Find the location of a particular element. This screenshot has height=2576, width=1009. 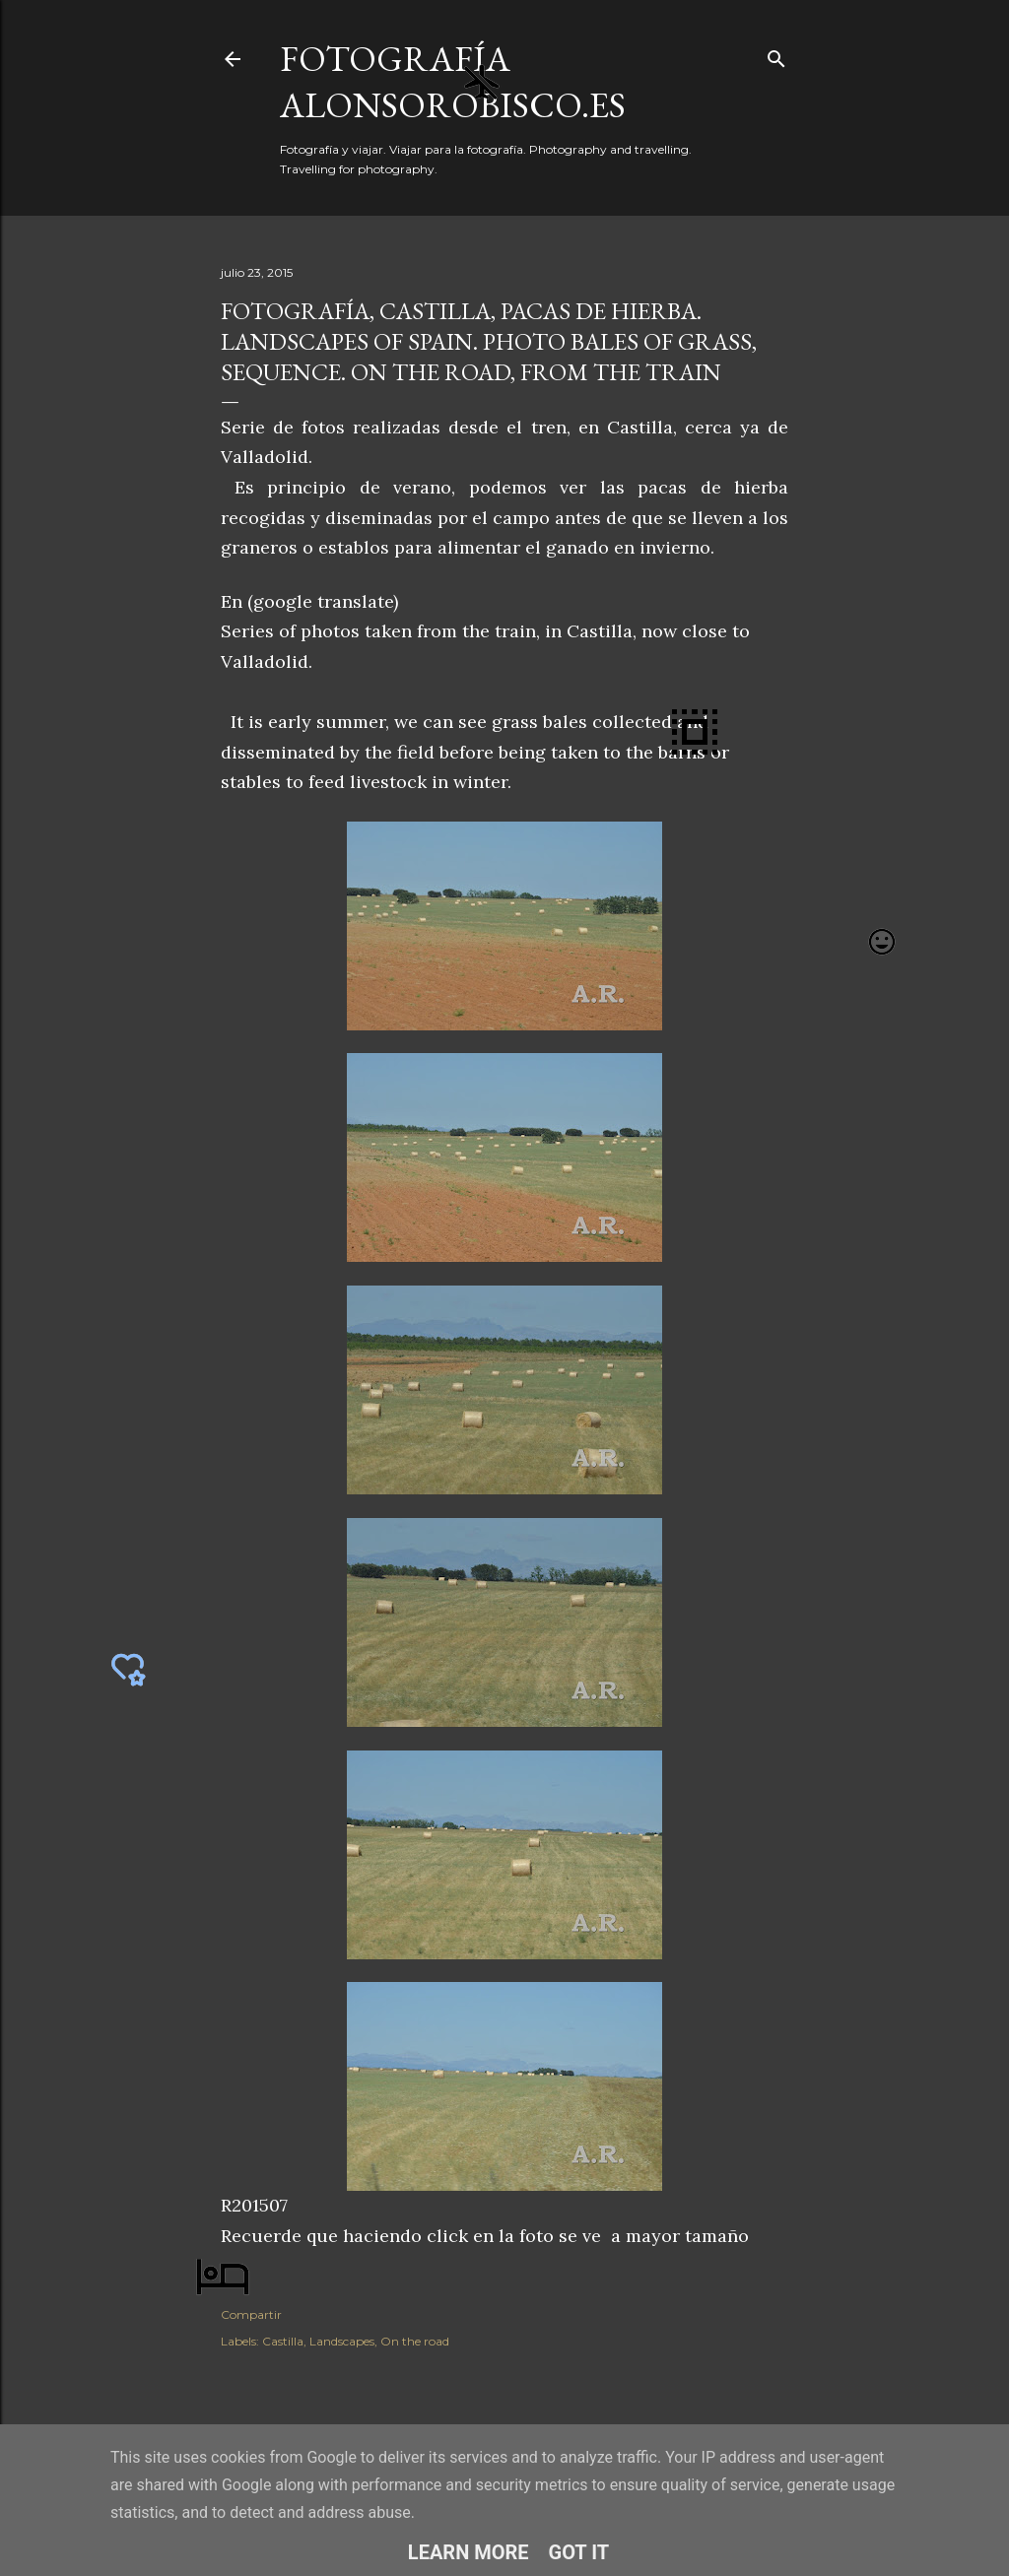

add item to favorites with priority rating is located at coordinates (127, 1668).